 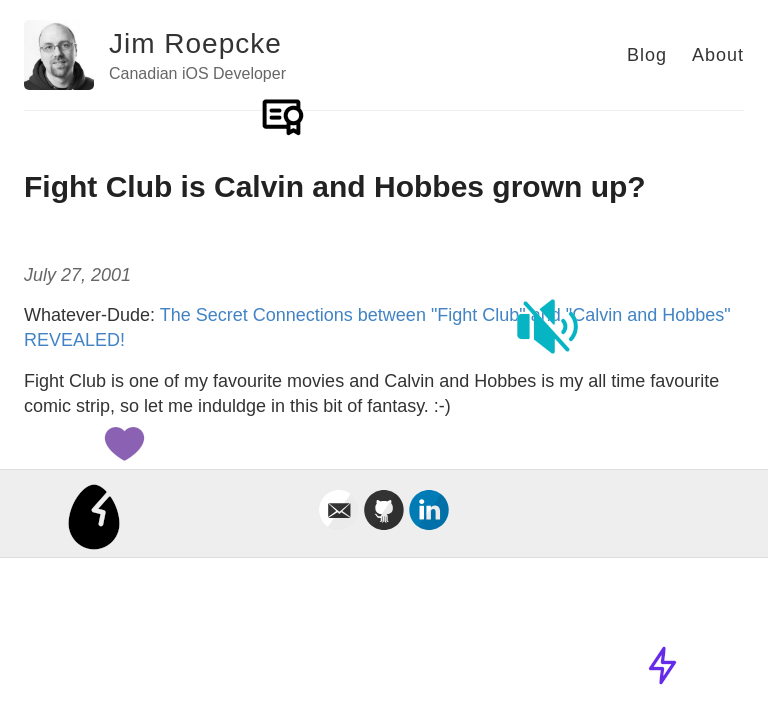 What do you see at coordinates (662, 665) in the screenshot?
I see `toggle flash on camera` at bounding box center [662, 665].